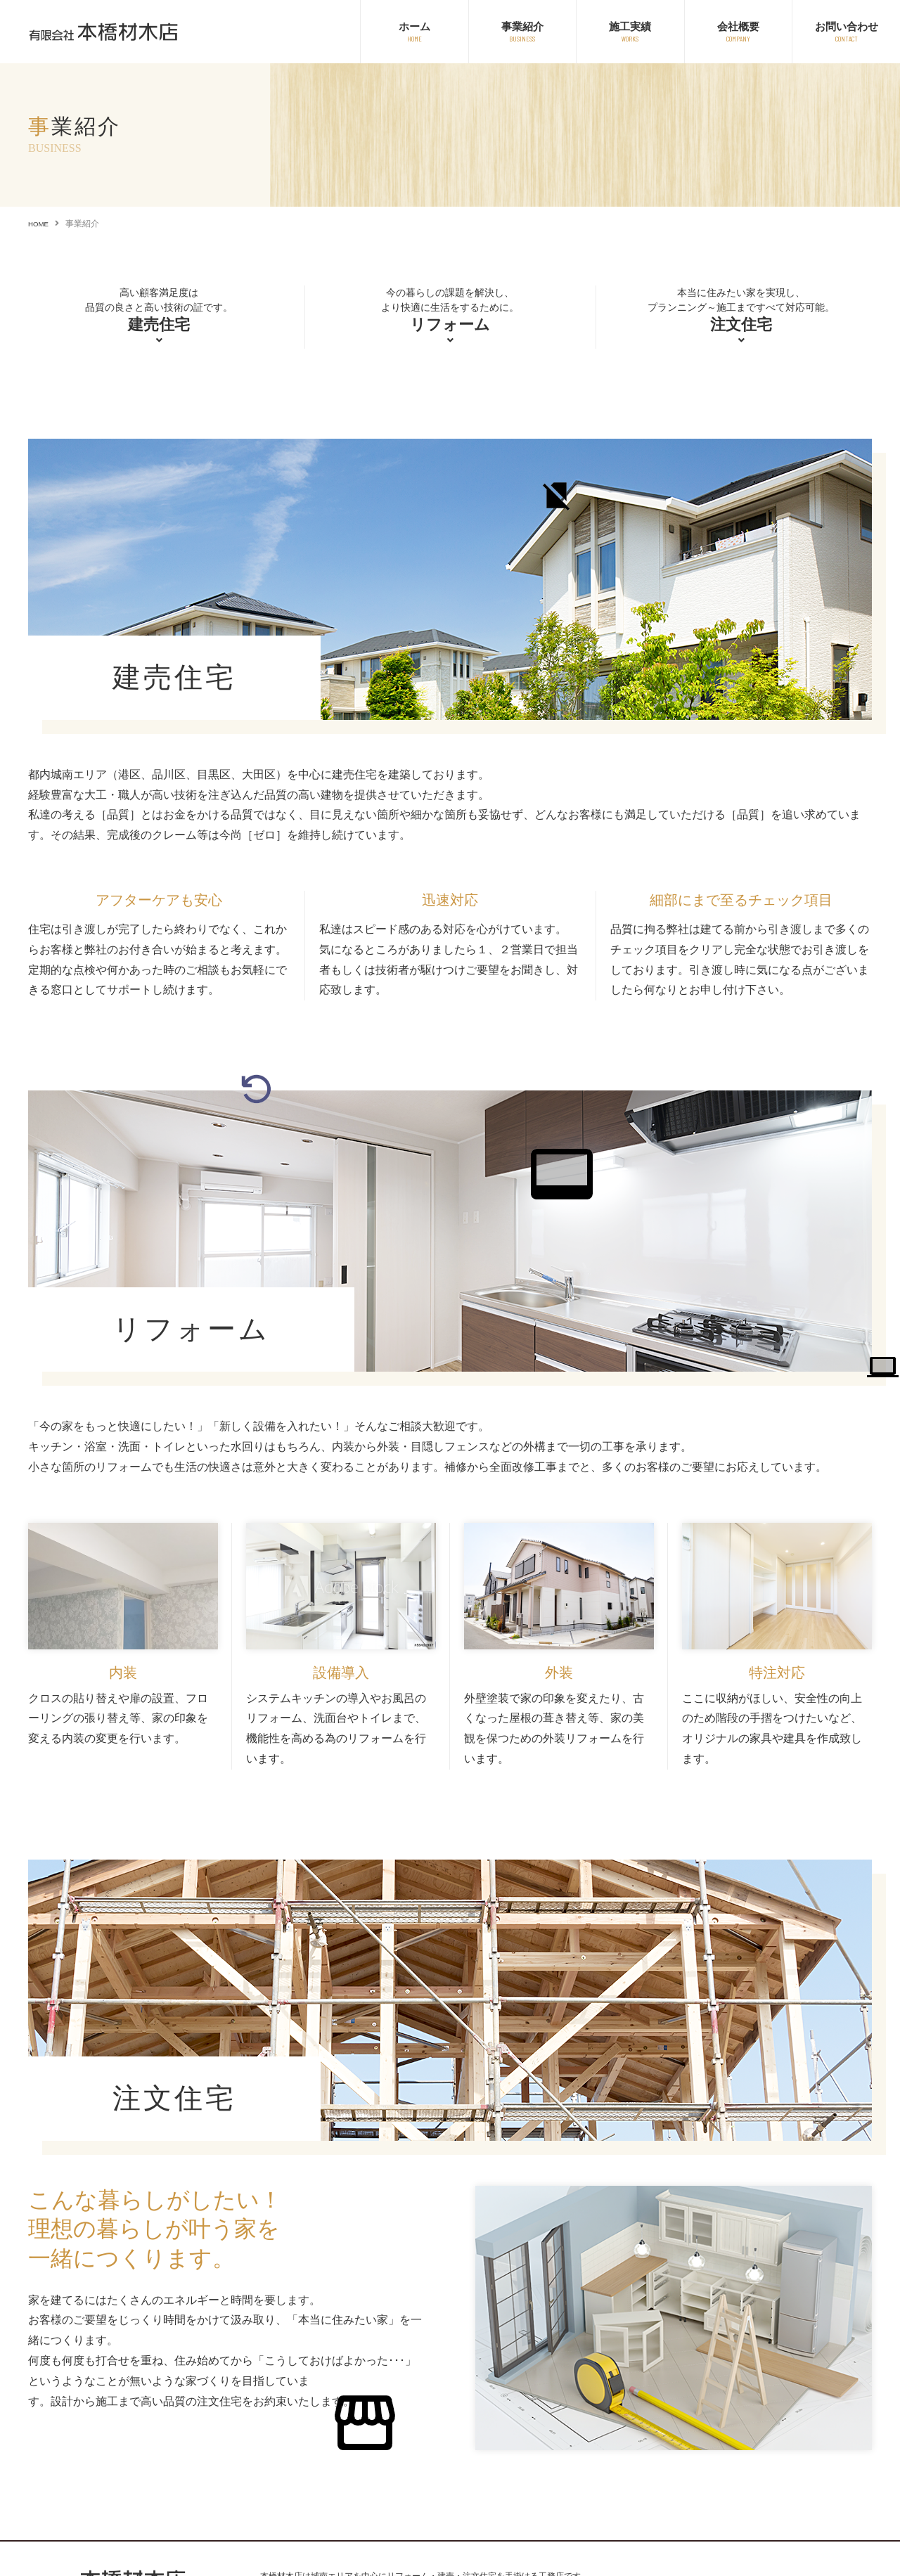  What do you see at coordinates (562, 1174) in the screenshot?
I see `video player with caption or label area` at bounding box center [562, 1174].